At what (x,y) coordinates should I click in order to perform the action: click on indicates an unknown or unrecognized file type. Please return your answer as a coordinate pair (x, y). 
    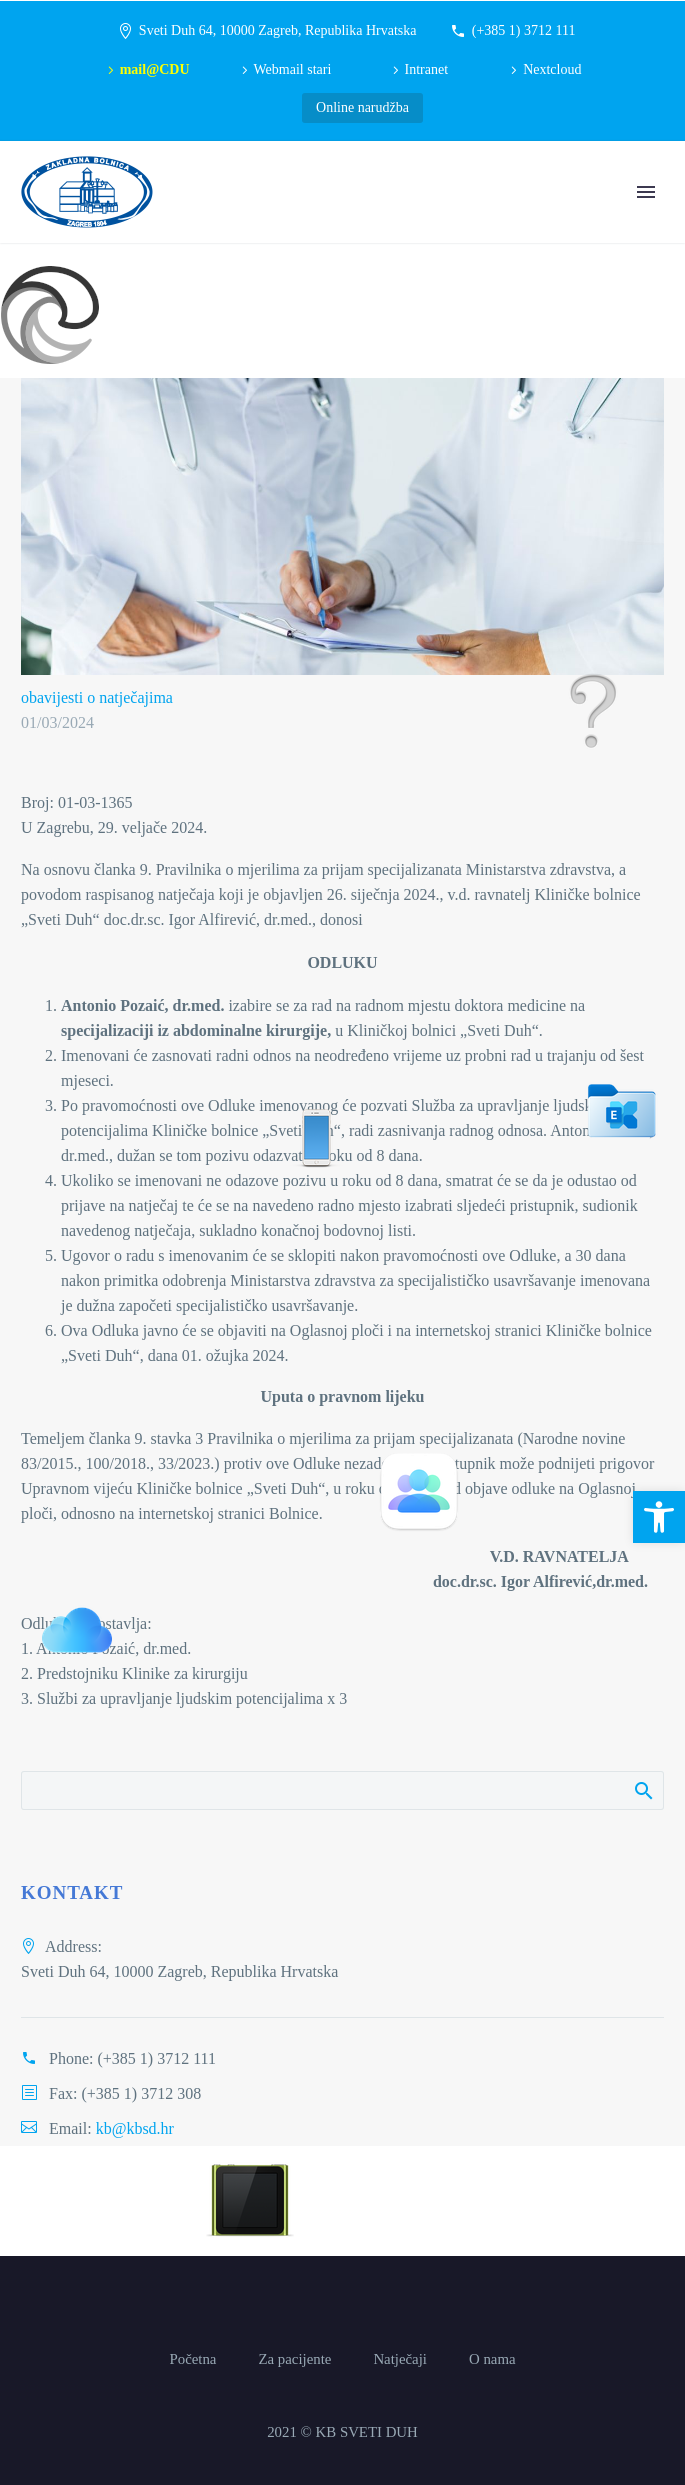
    Looking at the image, I should click on (593, 712).